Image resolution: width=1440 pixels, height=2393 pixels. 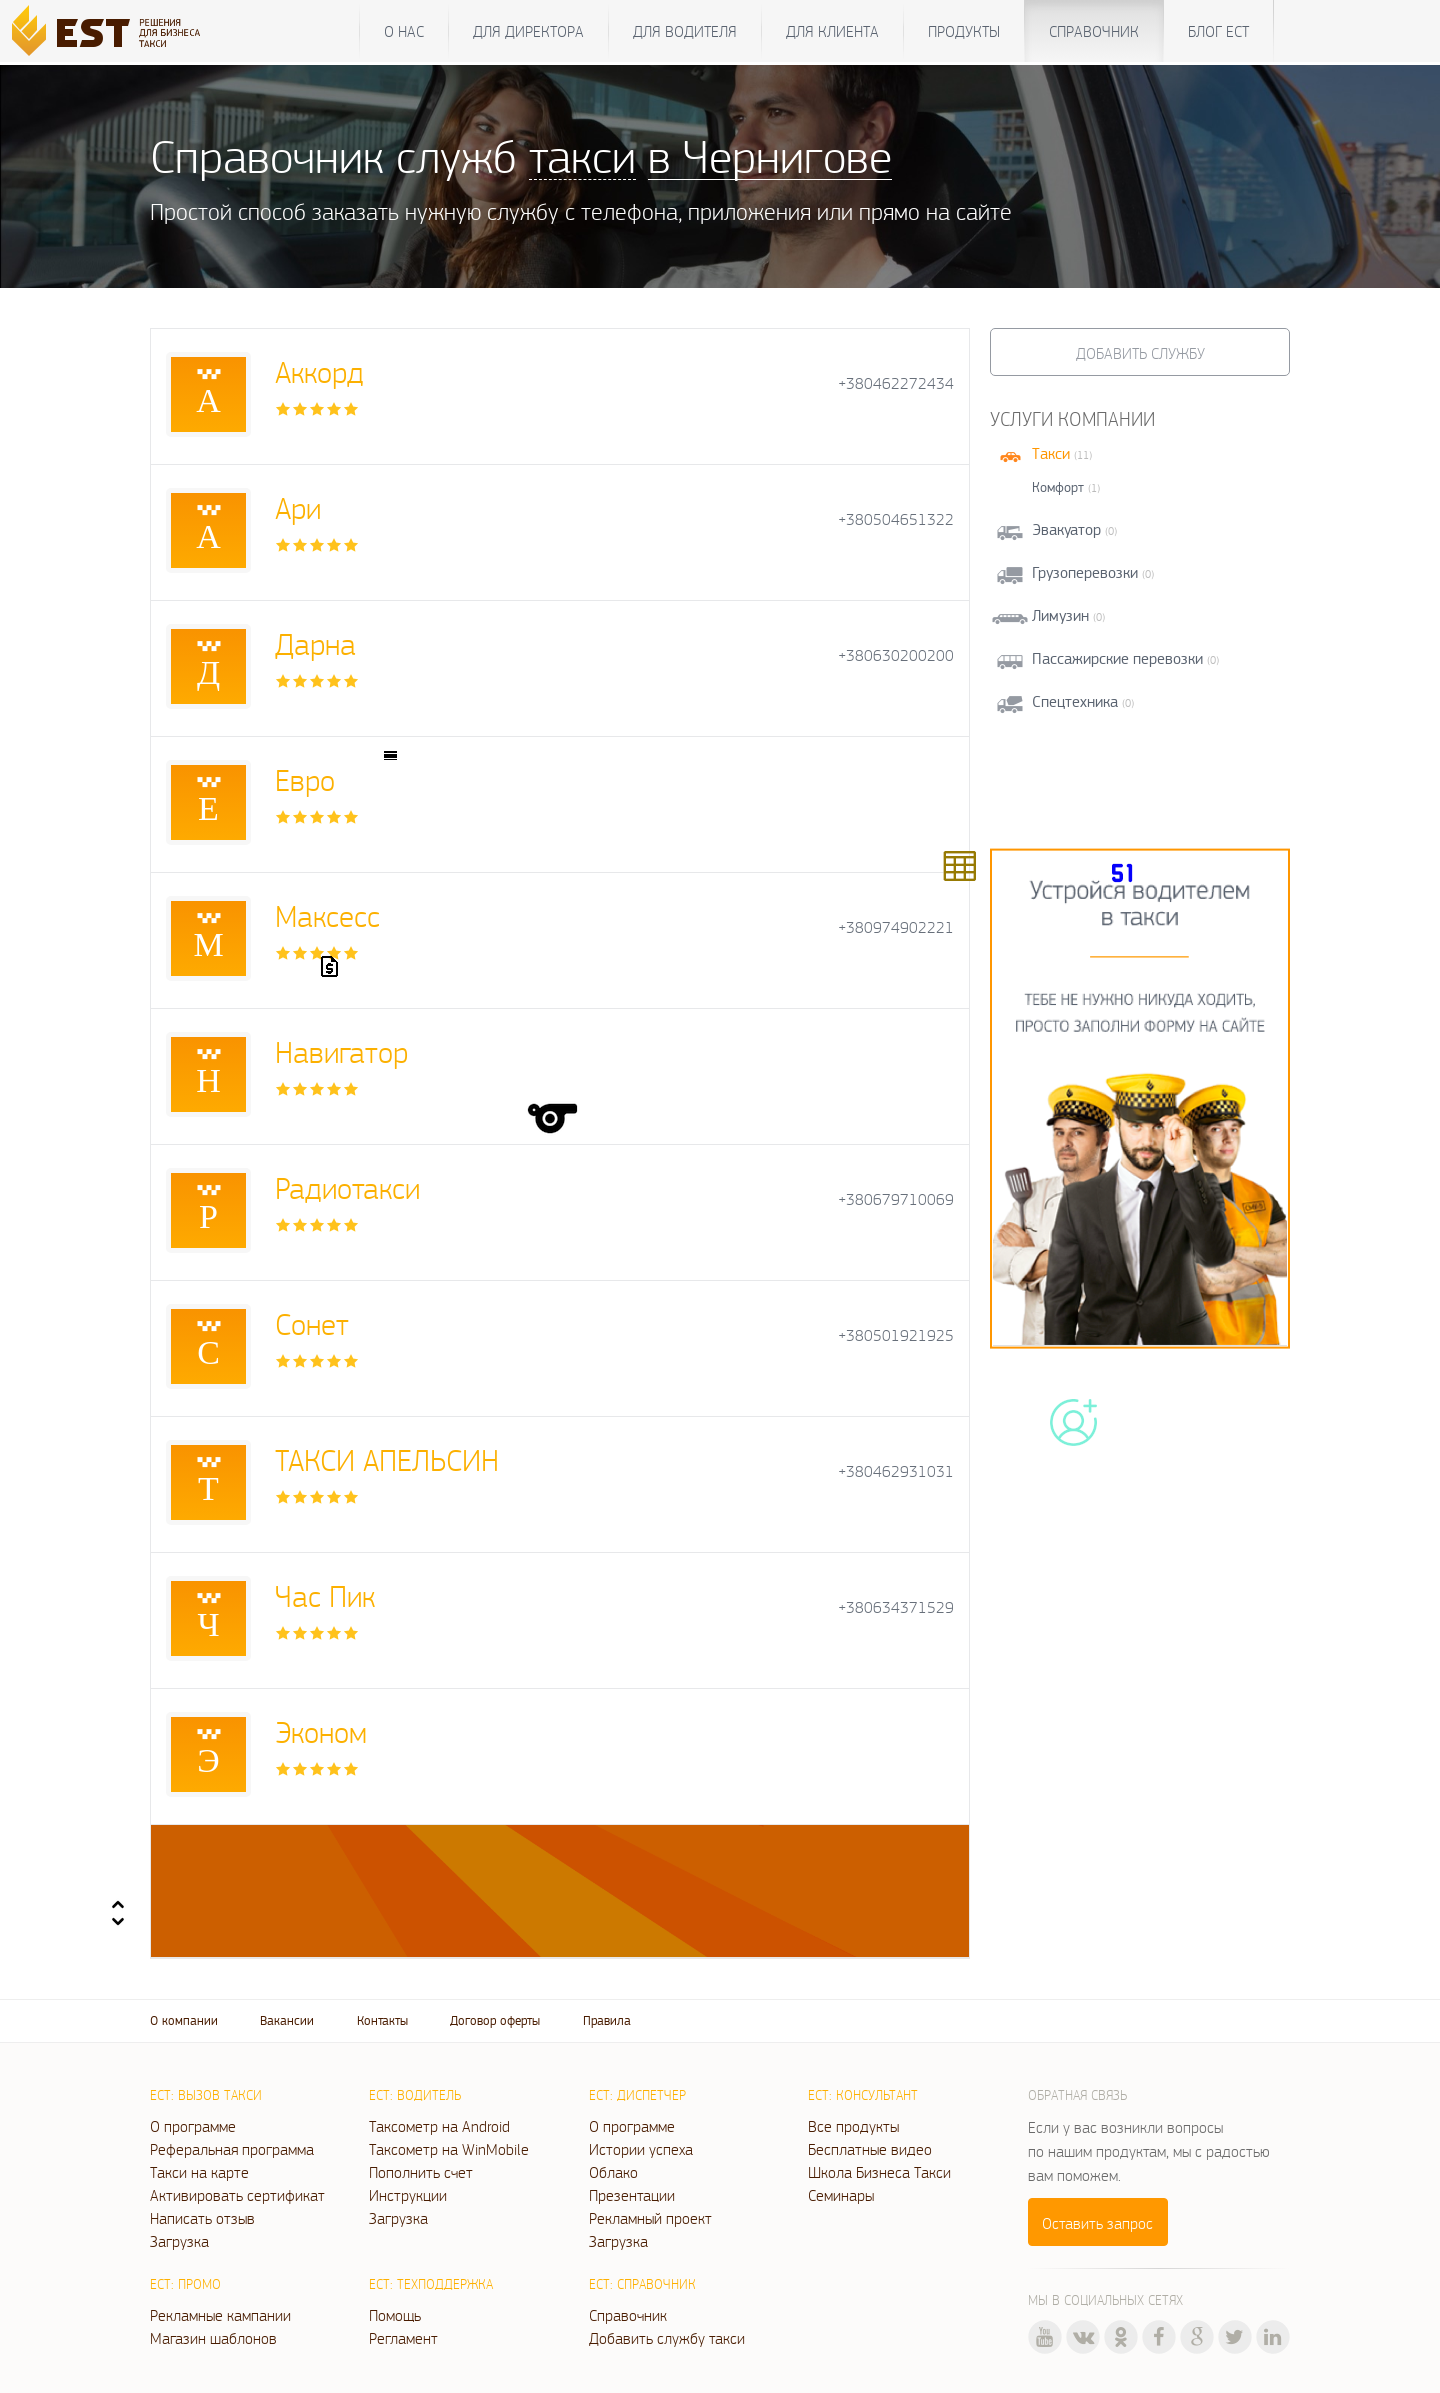 What do you see at coordinates (118, 1913) in the screenshot?
I see `expand to show more content` at bounding box center [118, 1913].